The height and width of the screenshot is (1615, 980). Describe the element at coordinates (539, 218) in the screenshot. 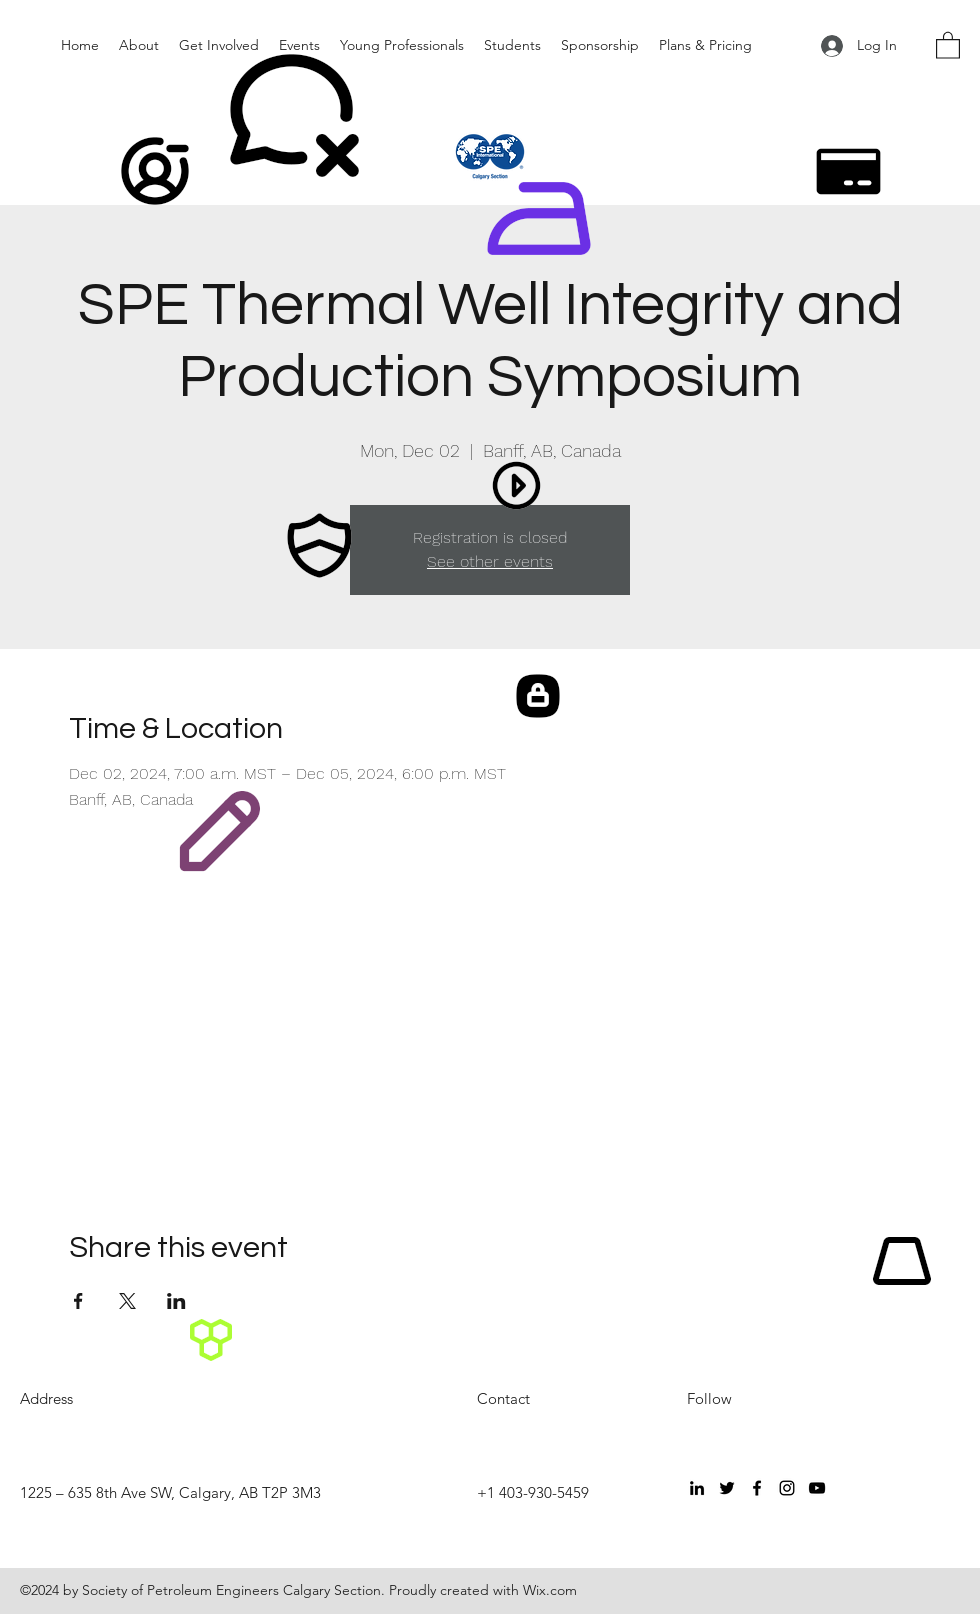

I see `view ironing or garment care instructions` at that location.